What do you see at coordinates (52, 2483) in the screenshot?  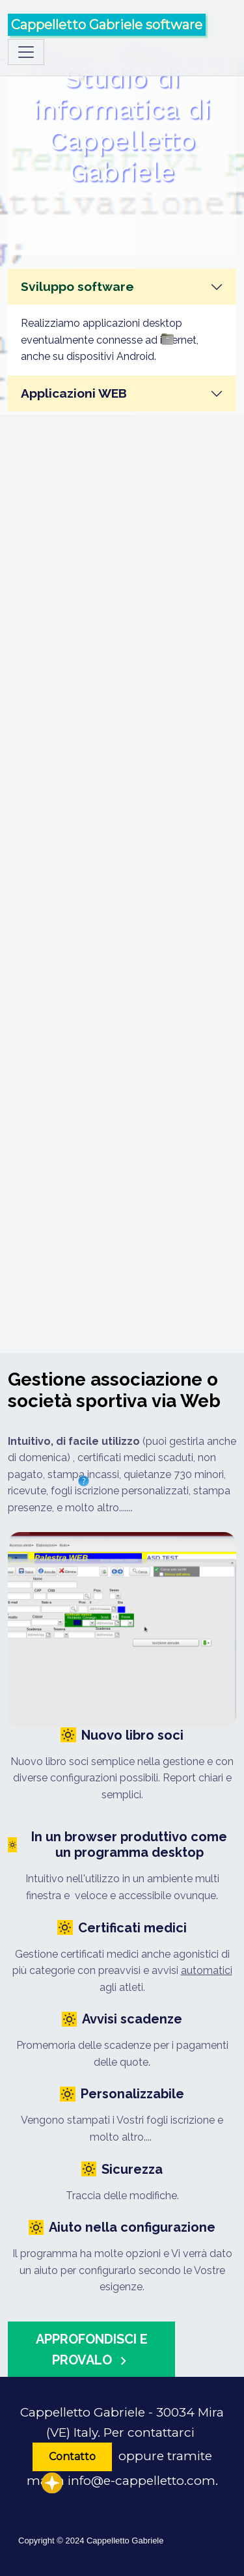 I see `mark a bluetooth device as trusted` at bounding box center [52, 2483].